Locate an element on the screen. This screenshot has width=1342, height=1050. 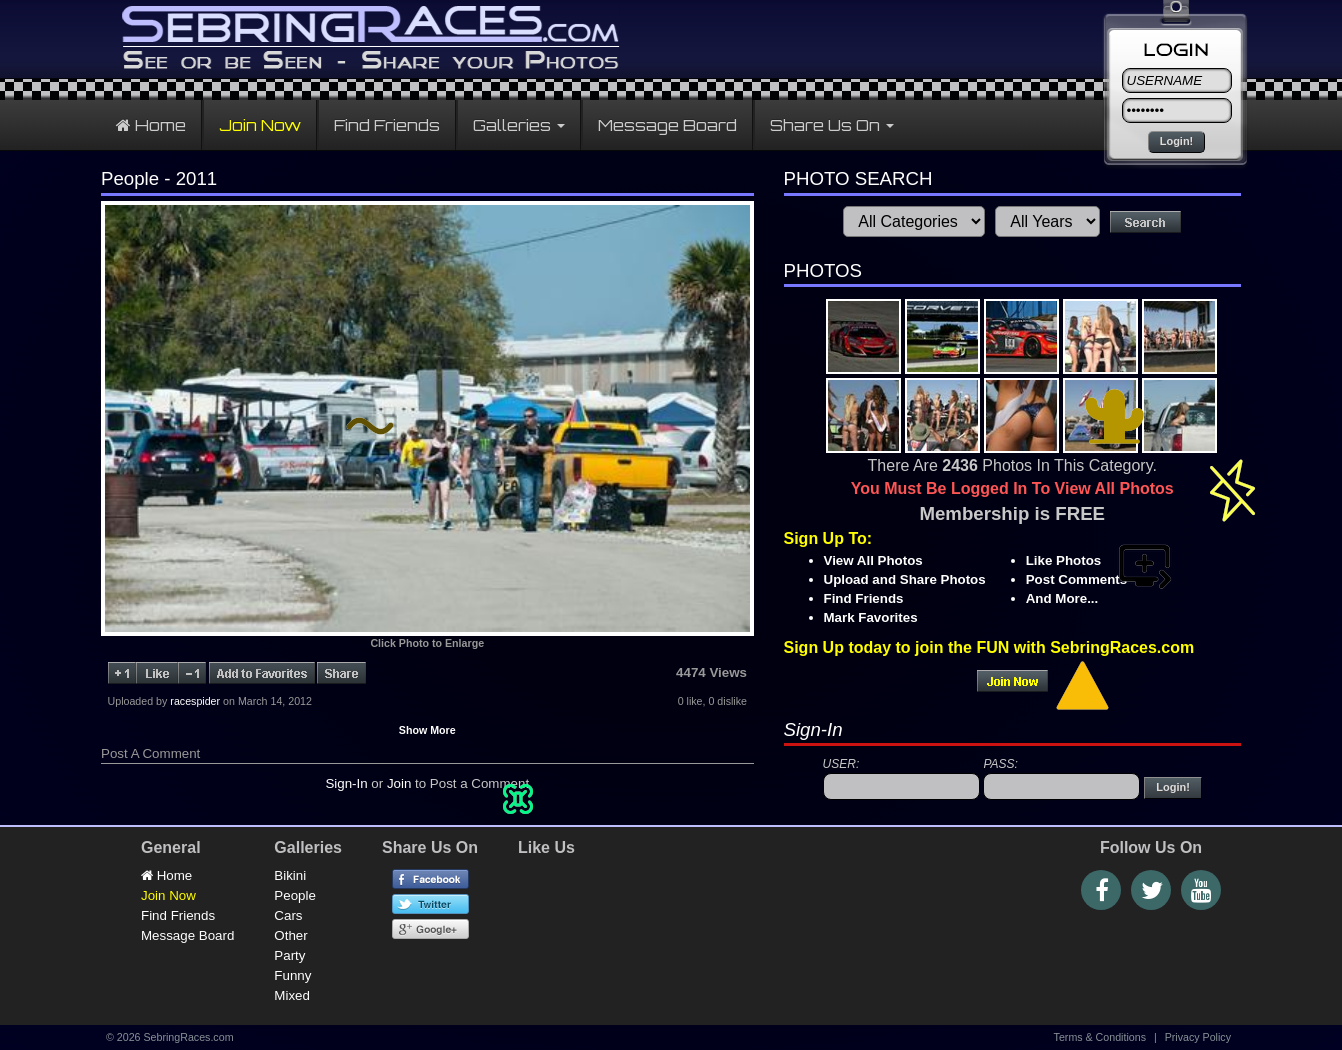
access drone controls is located at coordinates (518, 799).